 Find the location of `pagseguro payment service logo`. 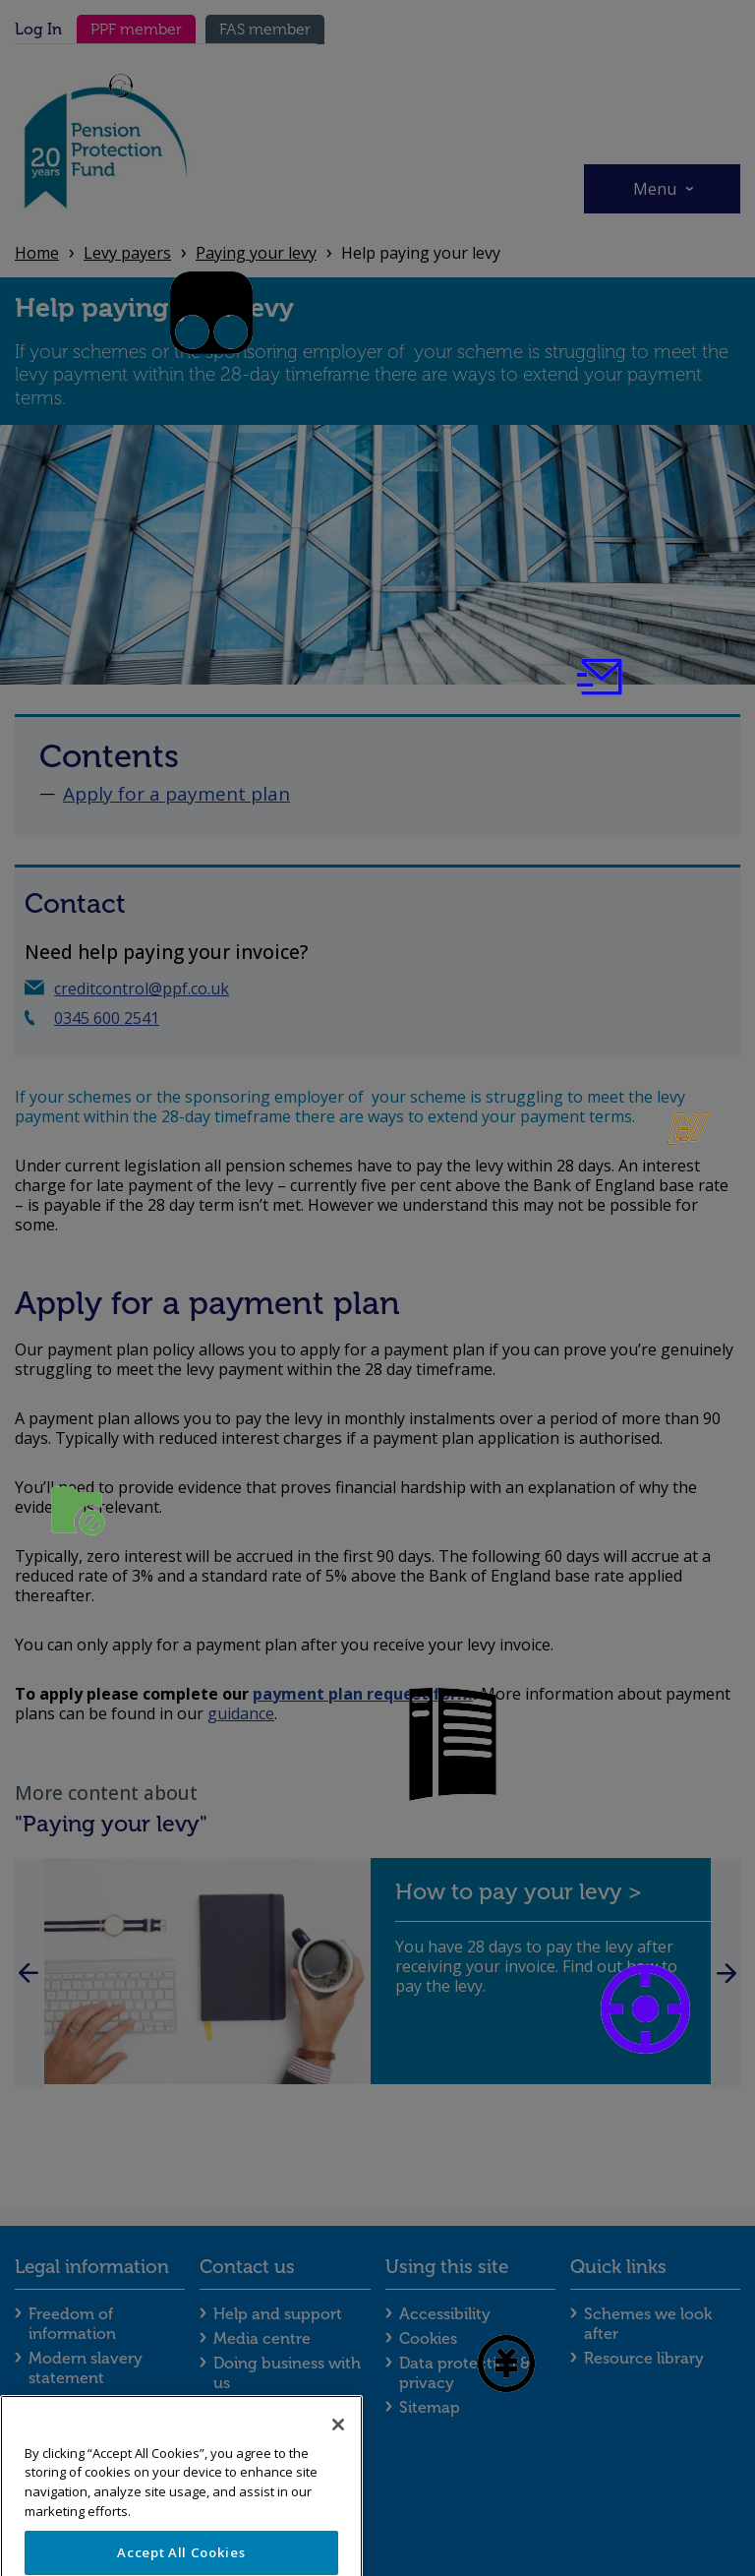

pagseguro payment service logo is located at coordinates (121, 86).